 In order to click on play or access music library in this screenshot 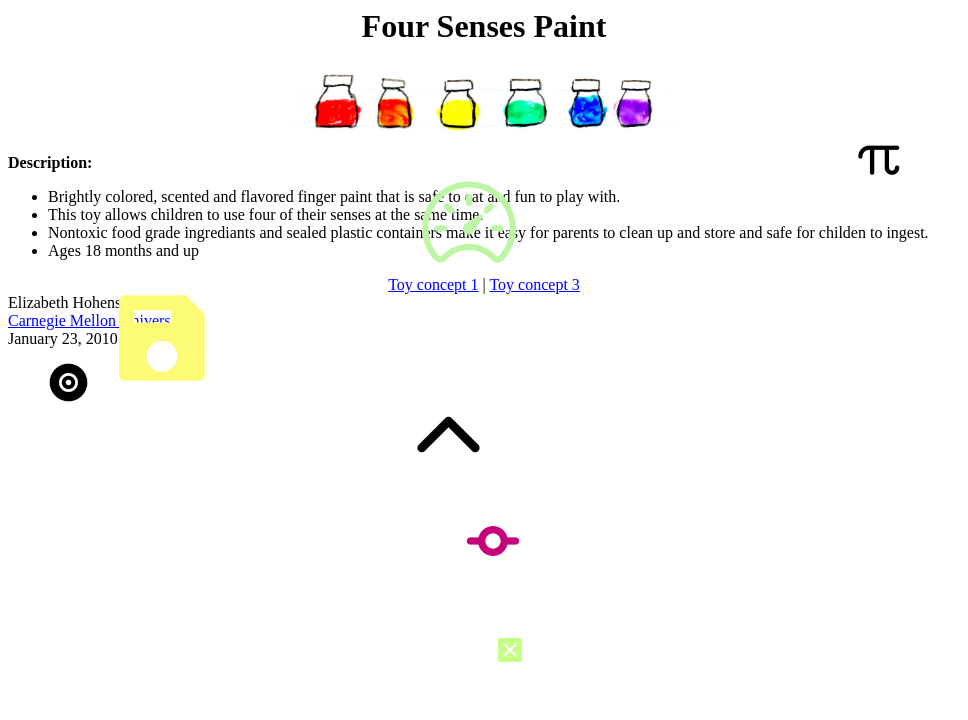, I will do `click(68, 382)`.